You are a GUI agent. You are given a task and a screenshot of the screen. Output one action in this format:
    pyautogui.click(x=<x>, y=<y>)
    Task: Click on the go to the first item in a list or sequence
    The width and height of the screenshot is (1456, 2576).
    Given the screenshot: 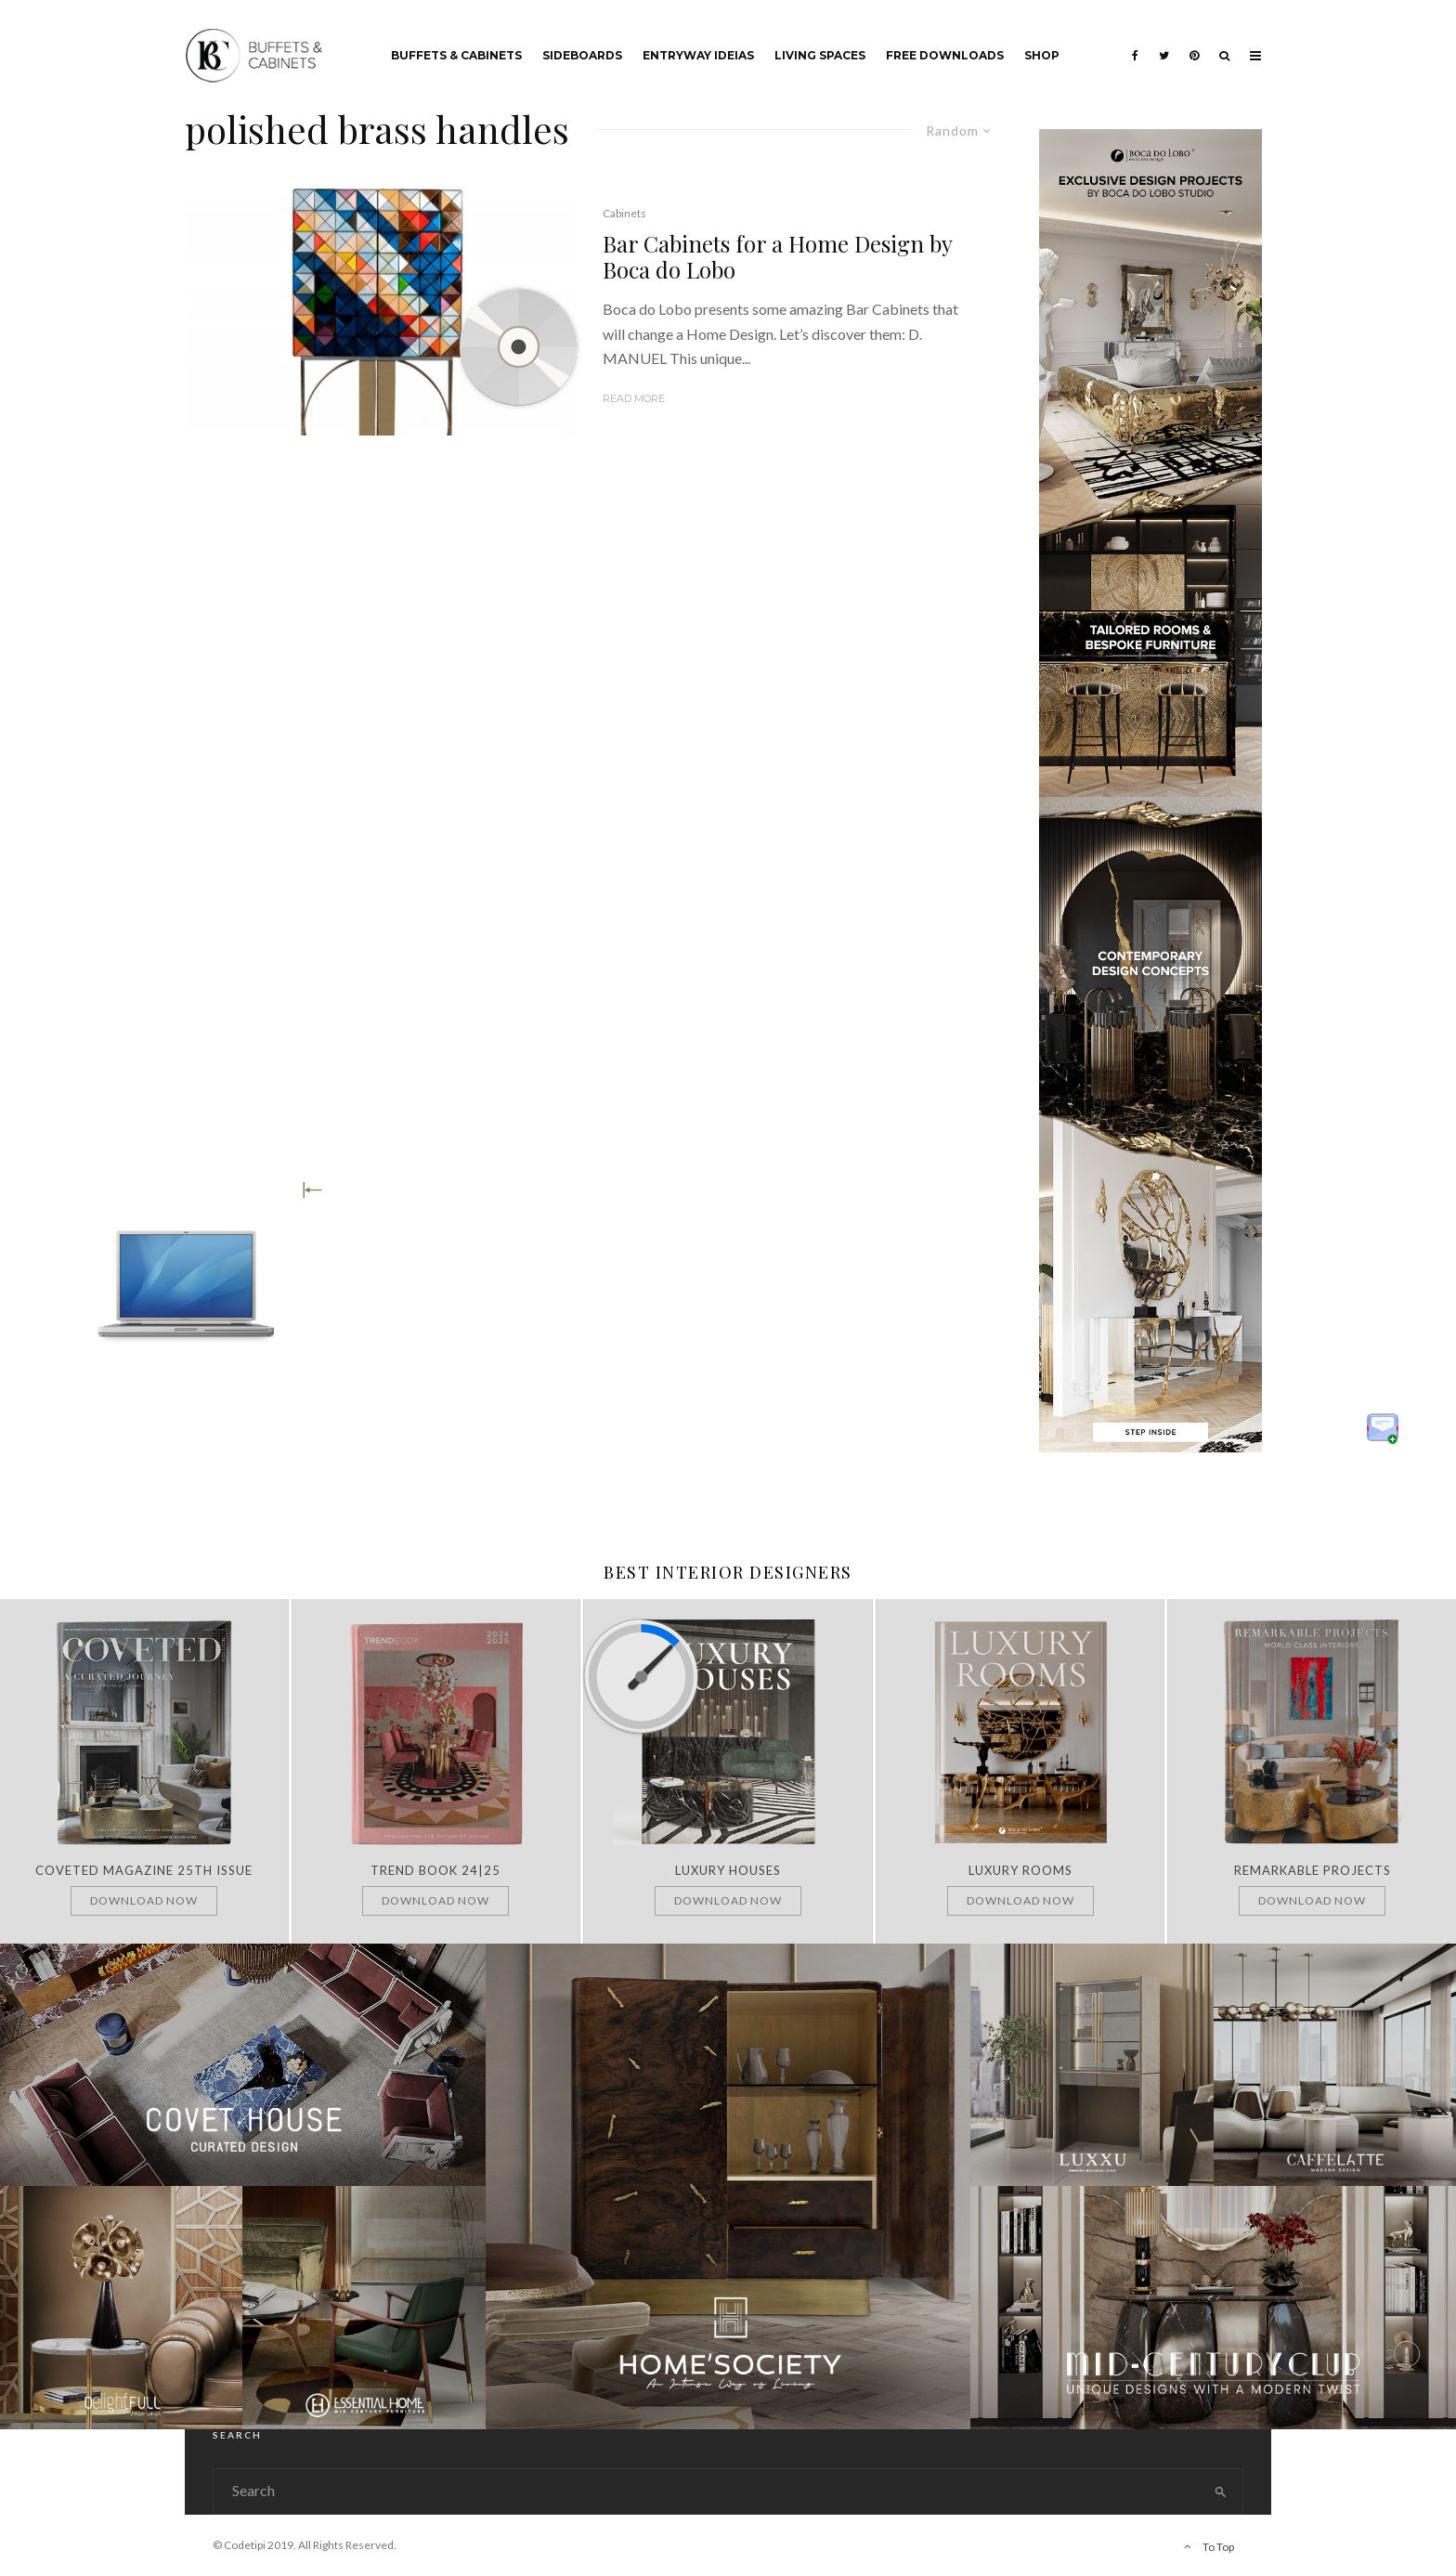 What is the action you would take?
    pyautogui.click(x=312, y=1190)
    